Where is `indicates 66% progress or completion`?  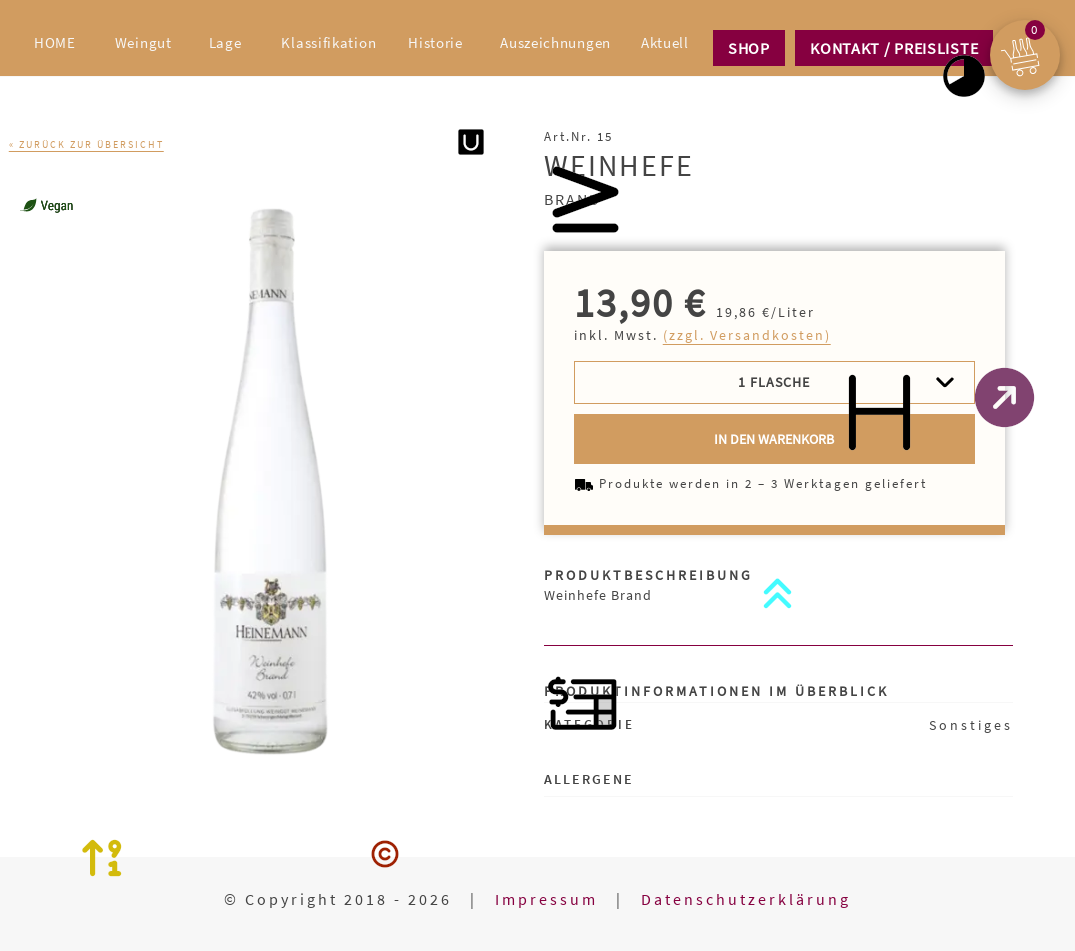 indicates 66% progress or completion is located at coordinates (964, 76).